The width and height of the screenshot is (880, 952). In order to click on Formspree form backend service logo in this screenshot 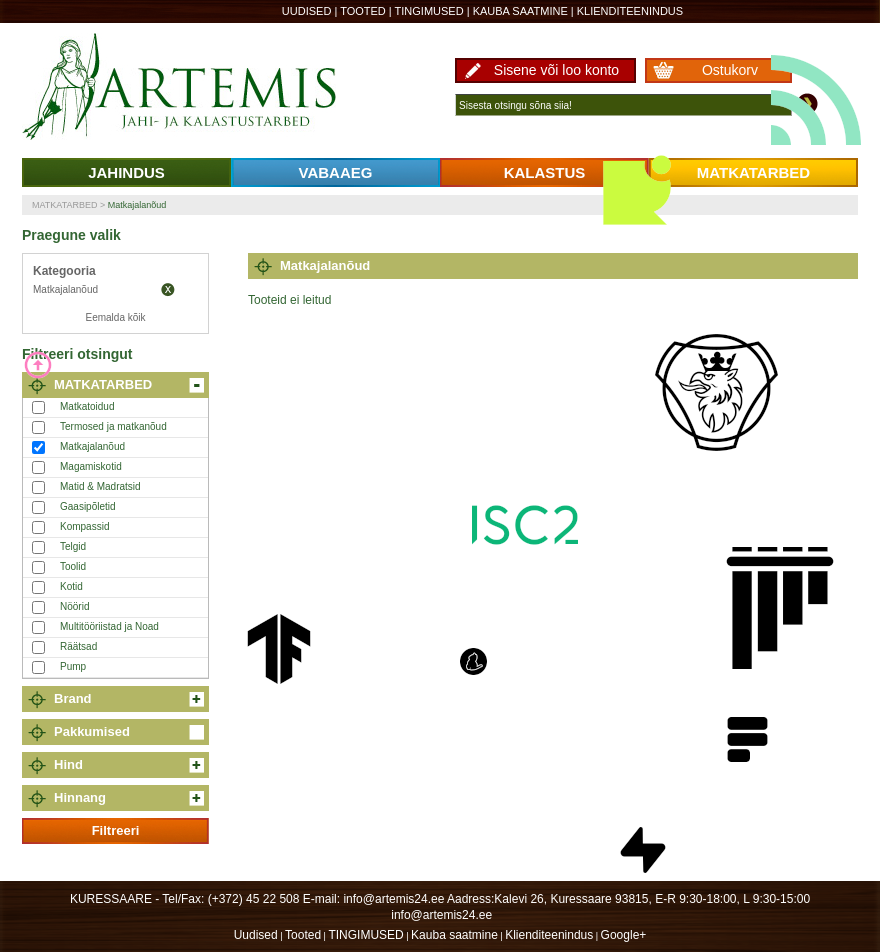, I will do `click(747, 739)`.